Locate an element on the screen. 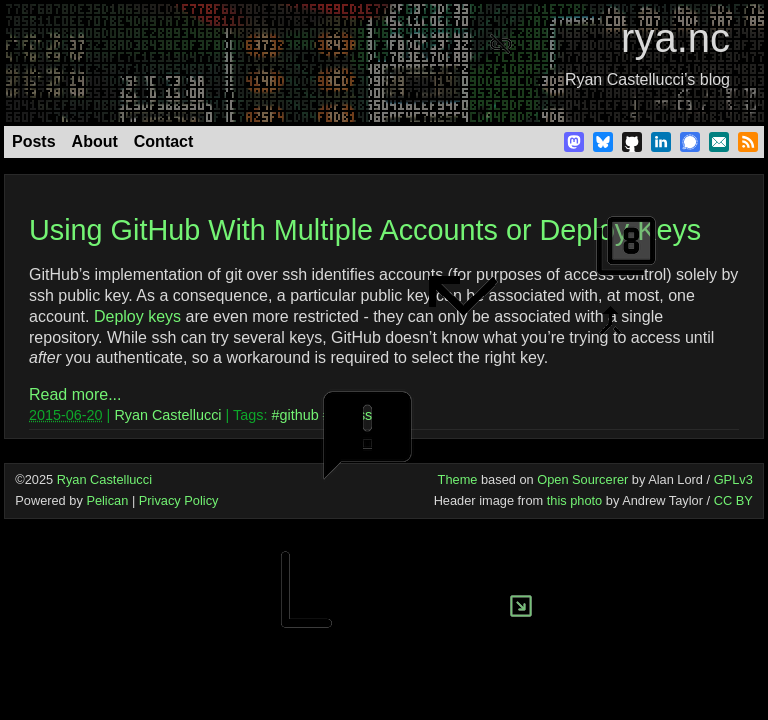  add a vertical border to selected cells is located at coordinates (714, 628).